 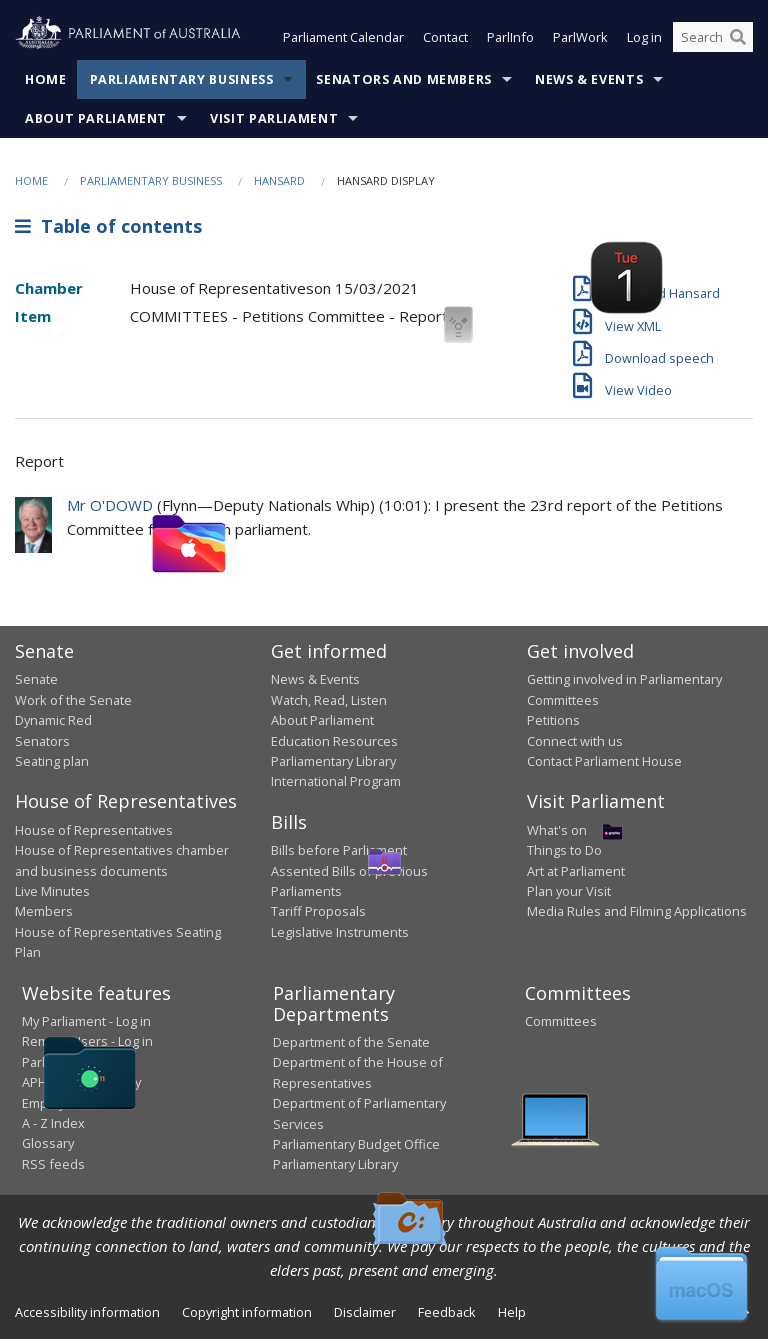 I want to click on open android 11 system folder, so click(x=89, y=1075).